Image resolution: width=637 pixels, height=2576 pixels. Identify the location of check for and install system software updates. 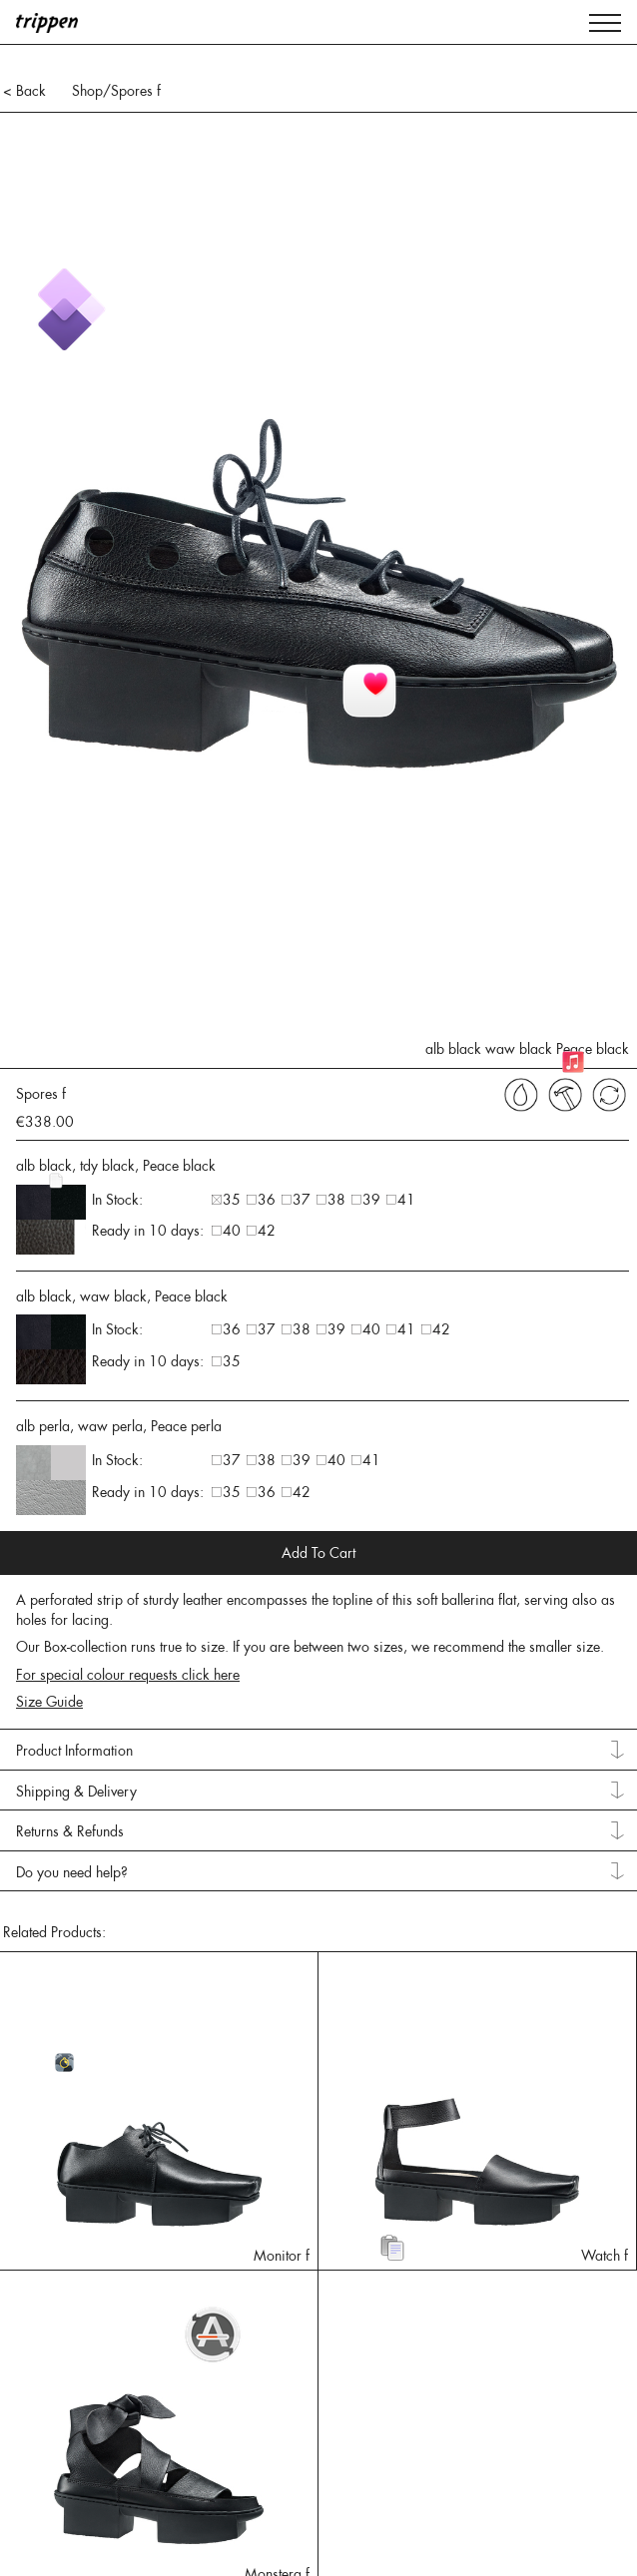
(213, 2334).